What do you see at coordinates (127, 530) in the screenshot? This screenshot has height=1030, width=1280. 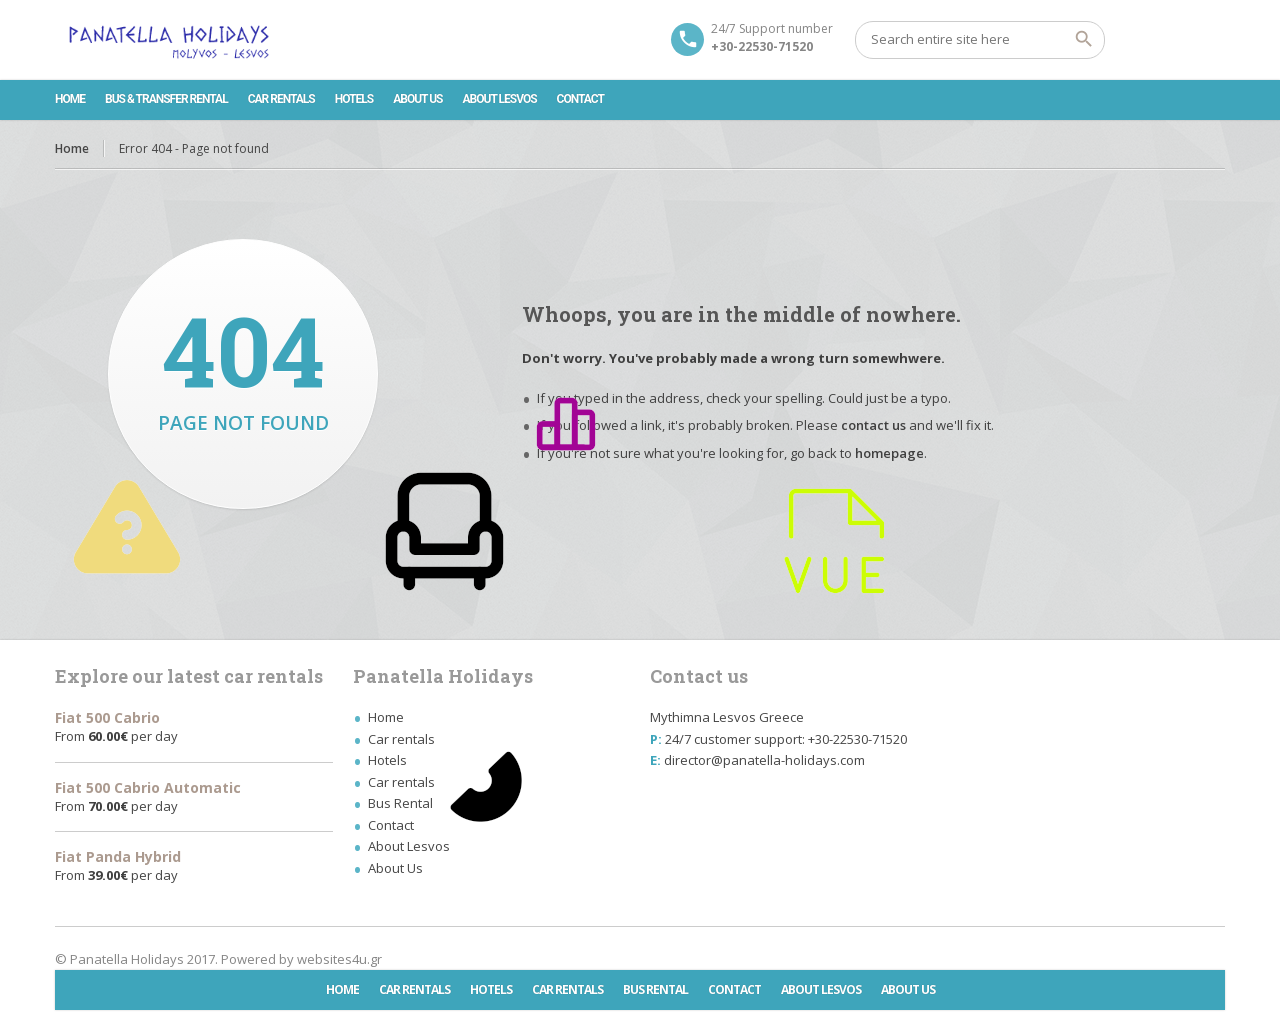 I see `indicates a warning or caution that requires attention` at bounding box center [127, 530].